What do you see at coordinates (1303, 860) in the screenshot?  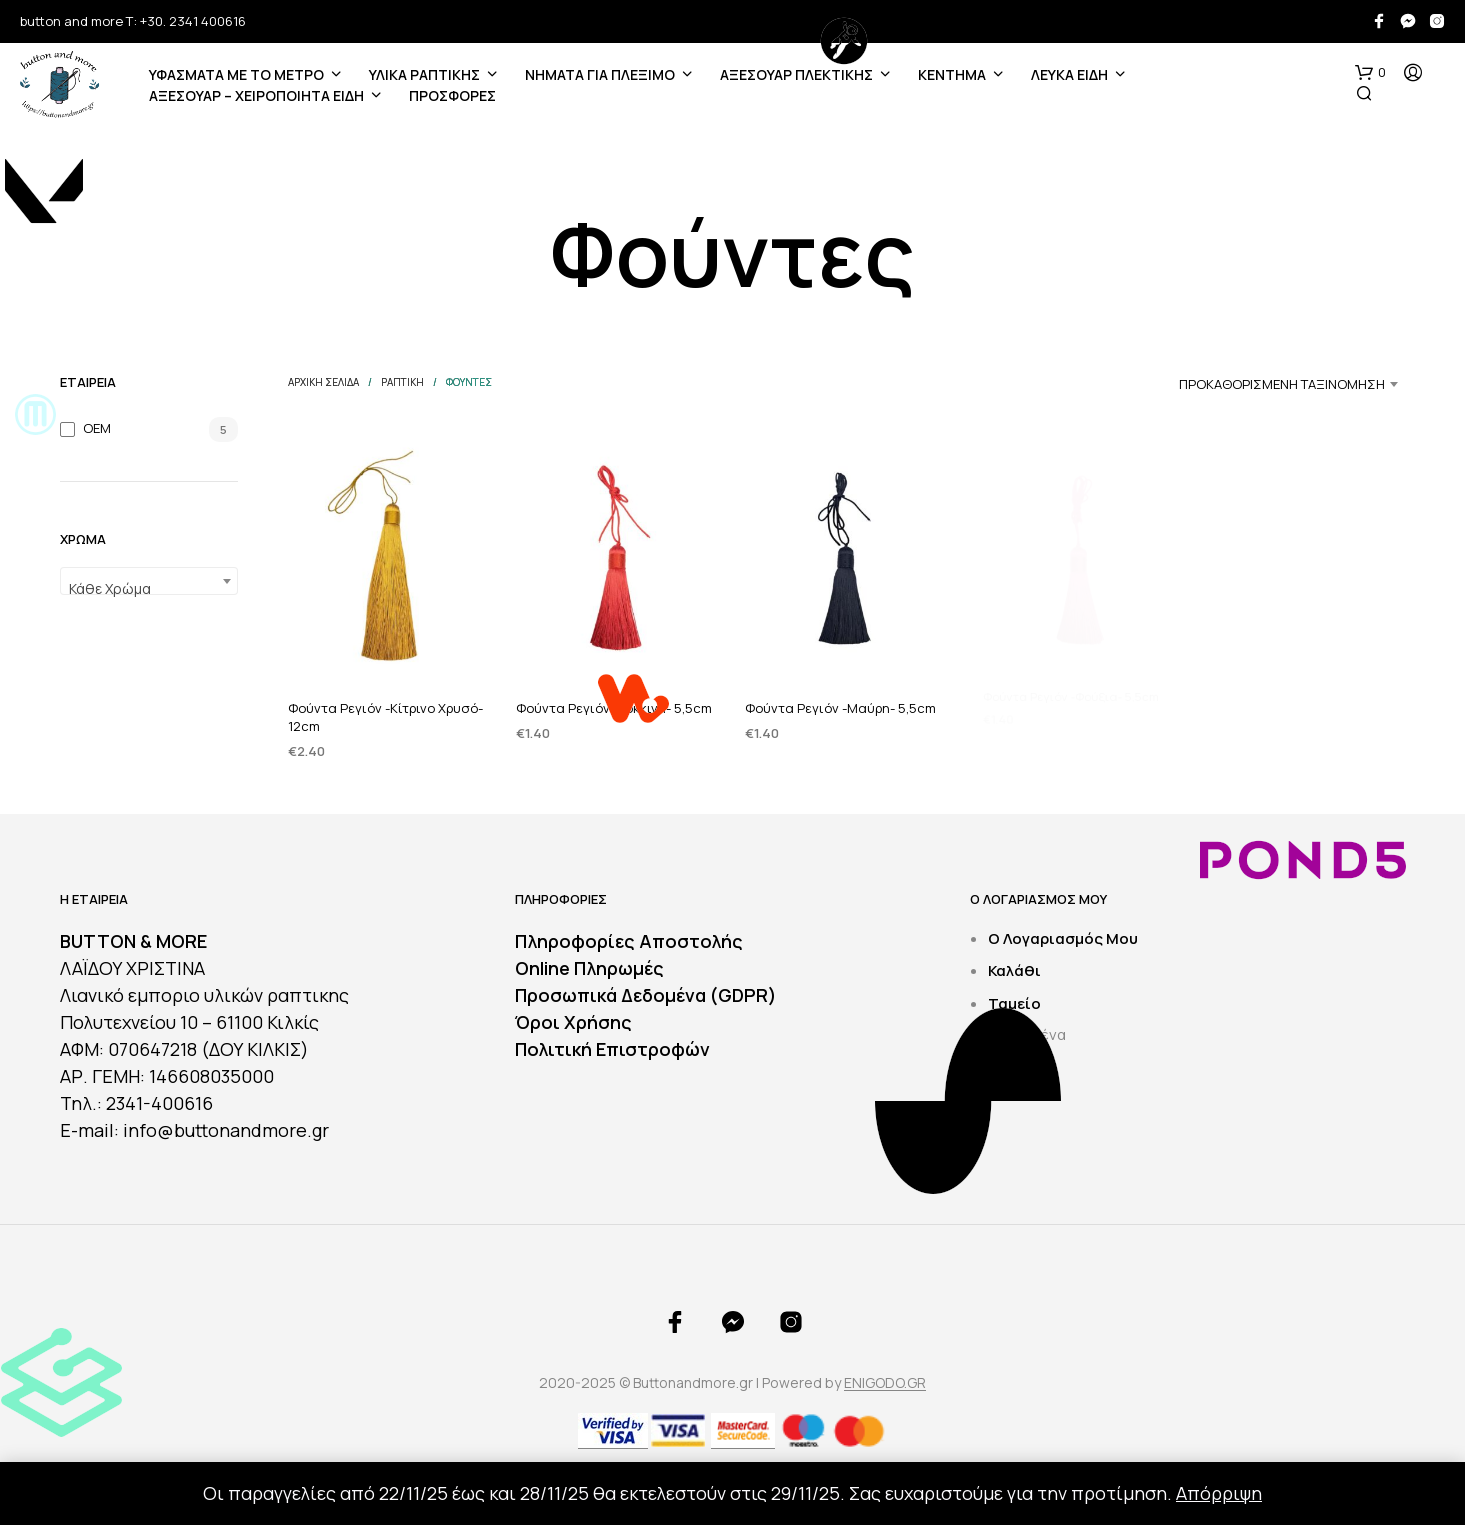 I see `visit pond5 stock media marketplace` at bounding box center [1303, 860].